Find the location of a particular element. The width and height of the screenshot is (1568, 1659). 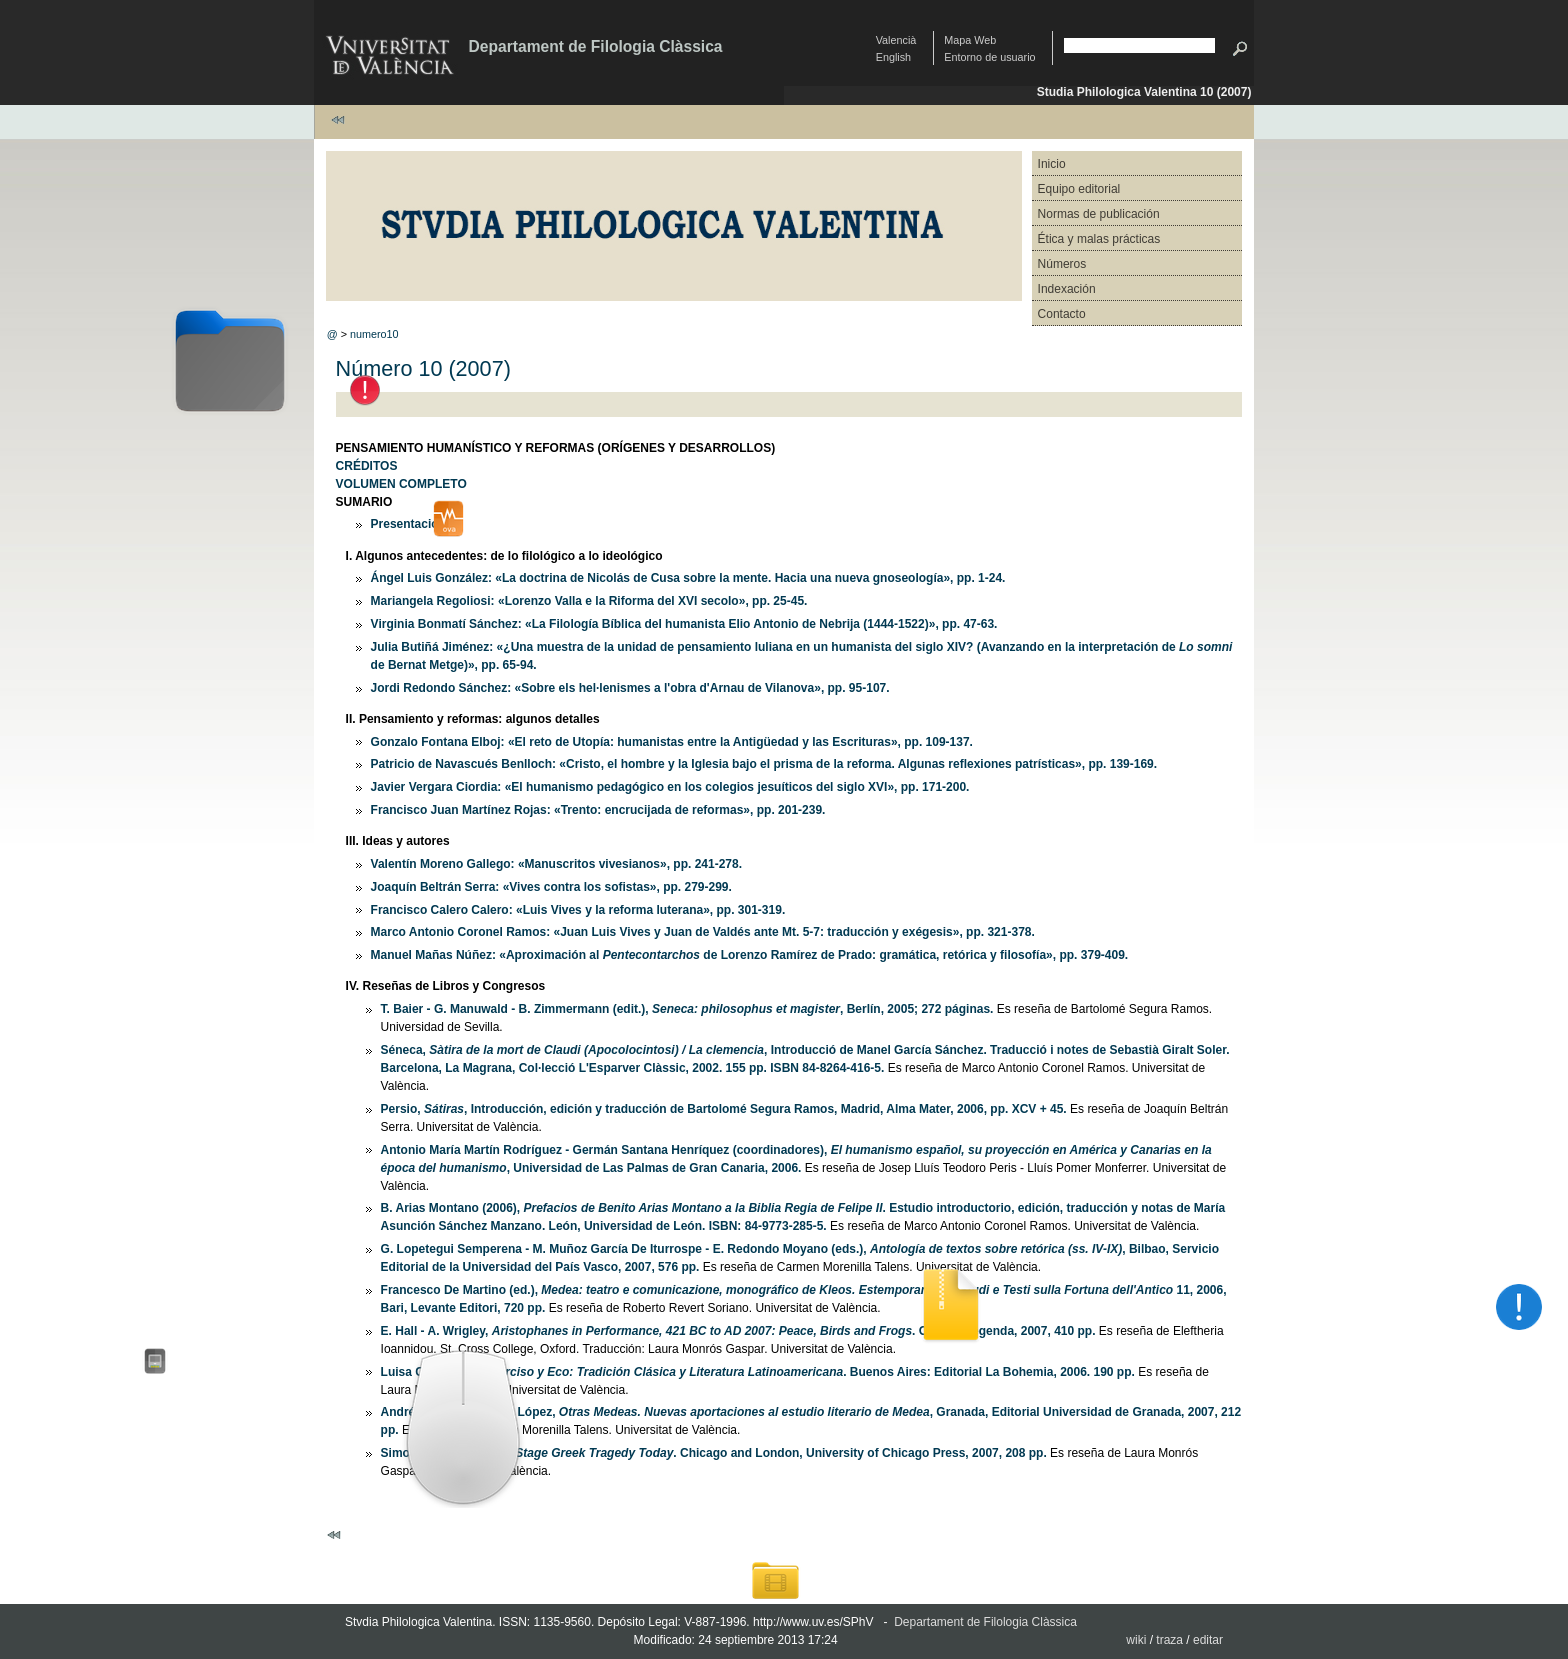

open your videos folder is located at coordinates (775, 1580).